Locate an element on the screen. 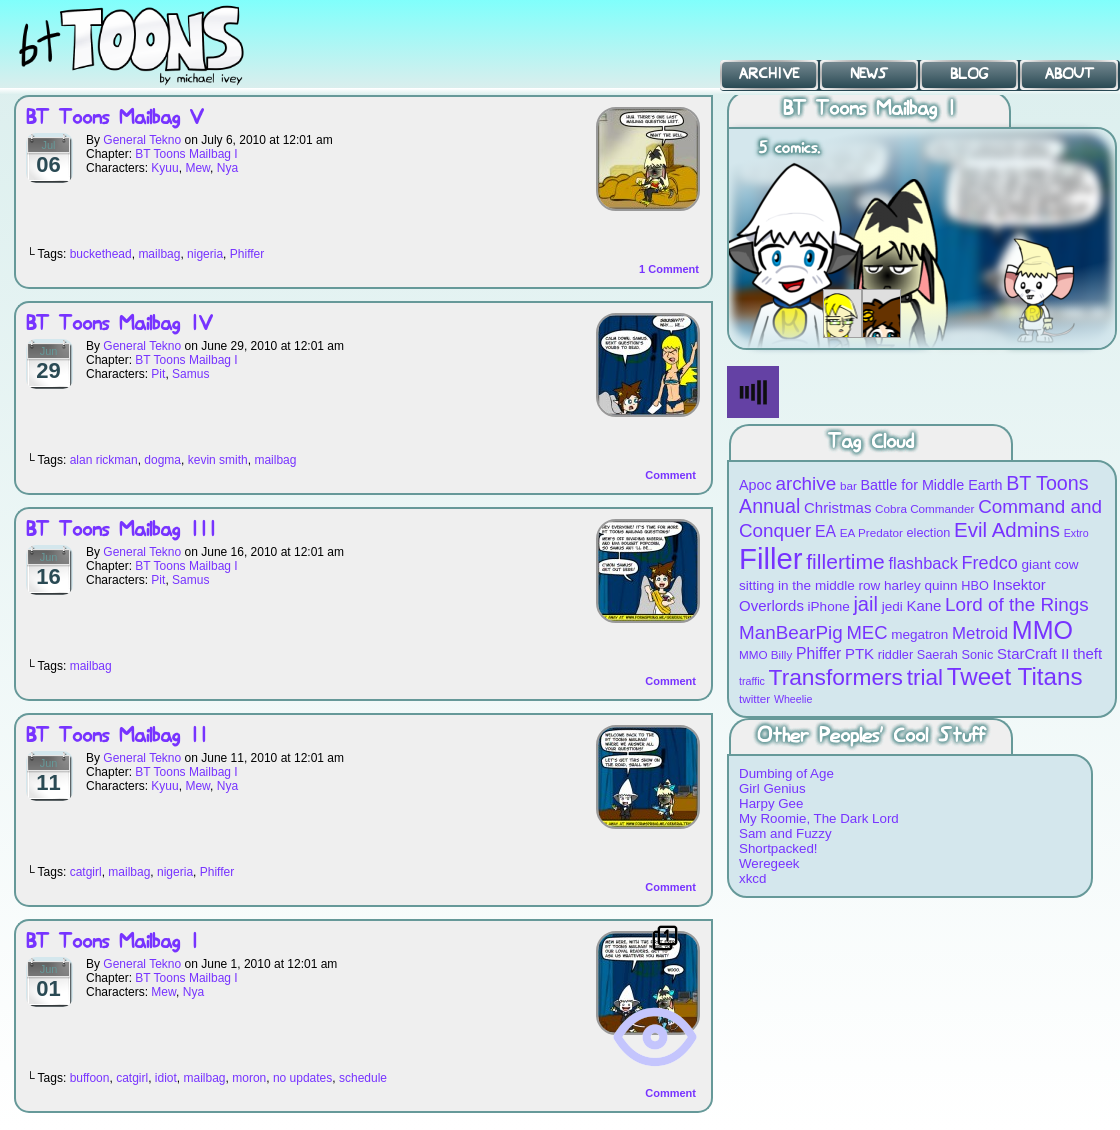  view first item in a collection is located at coordinates (665, 938).